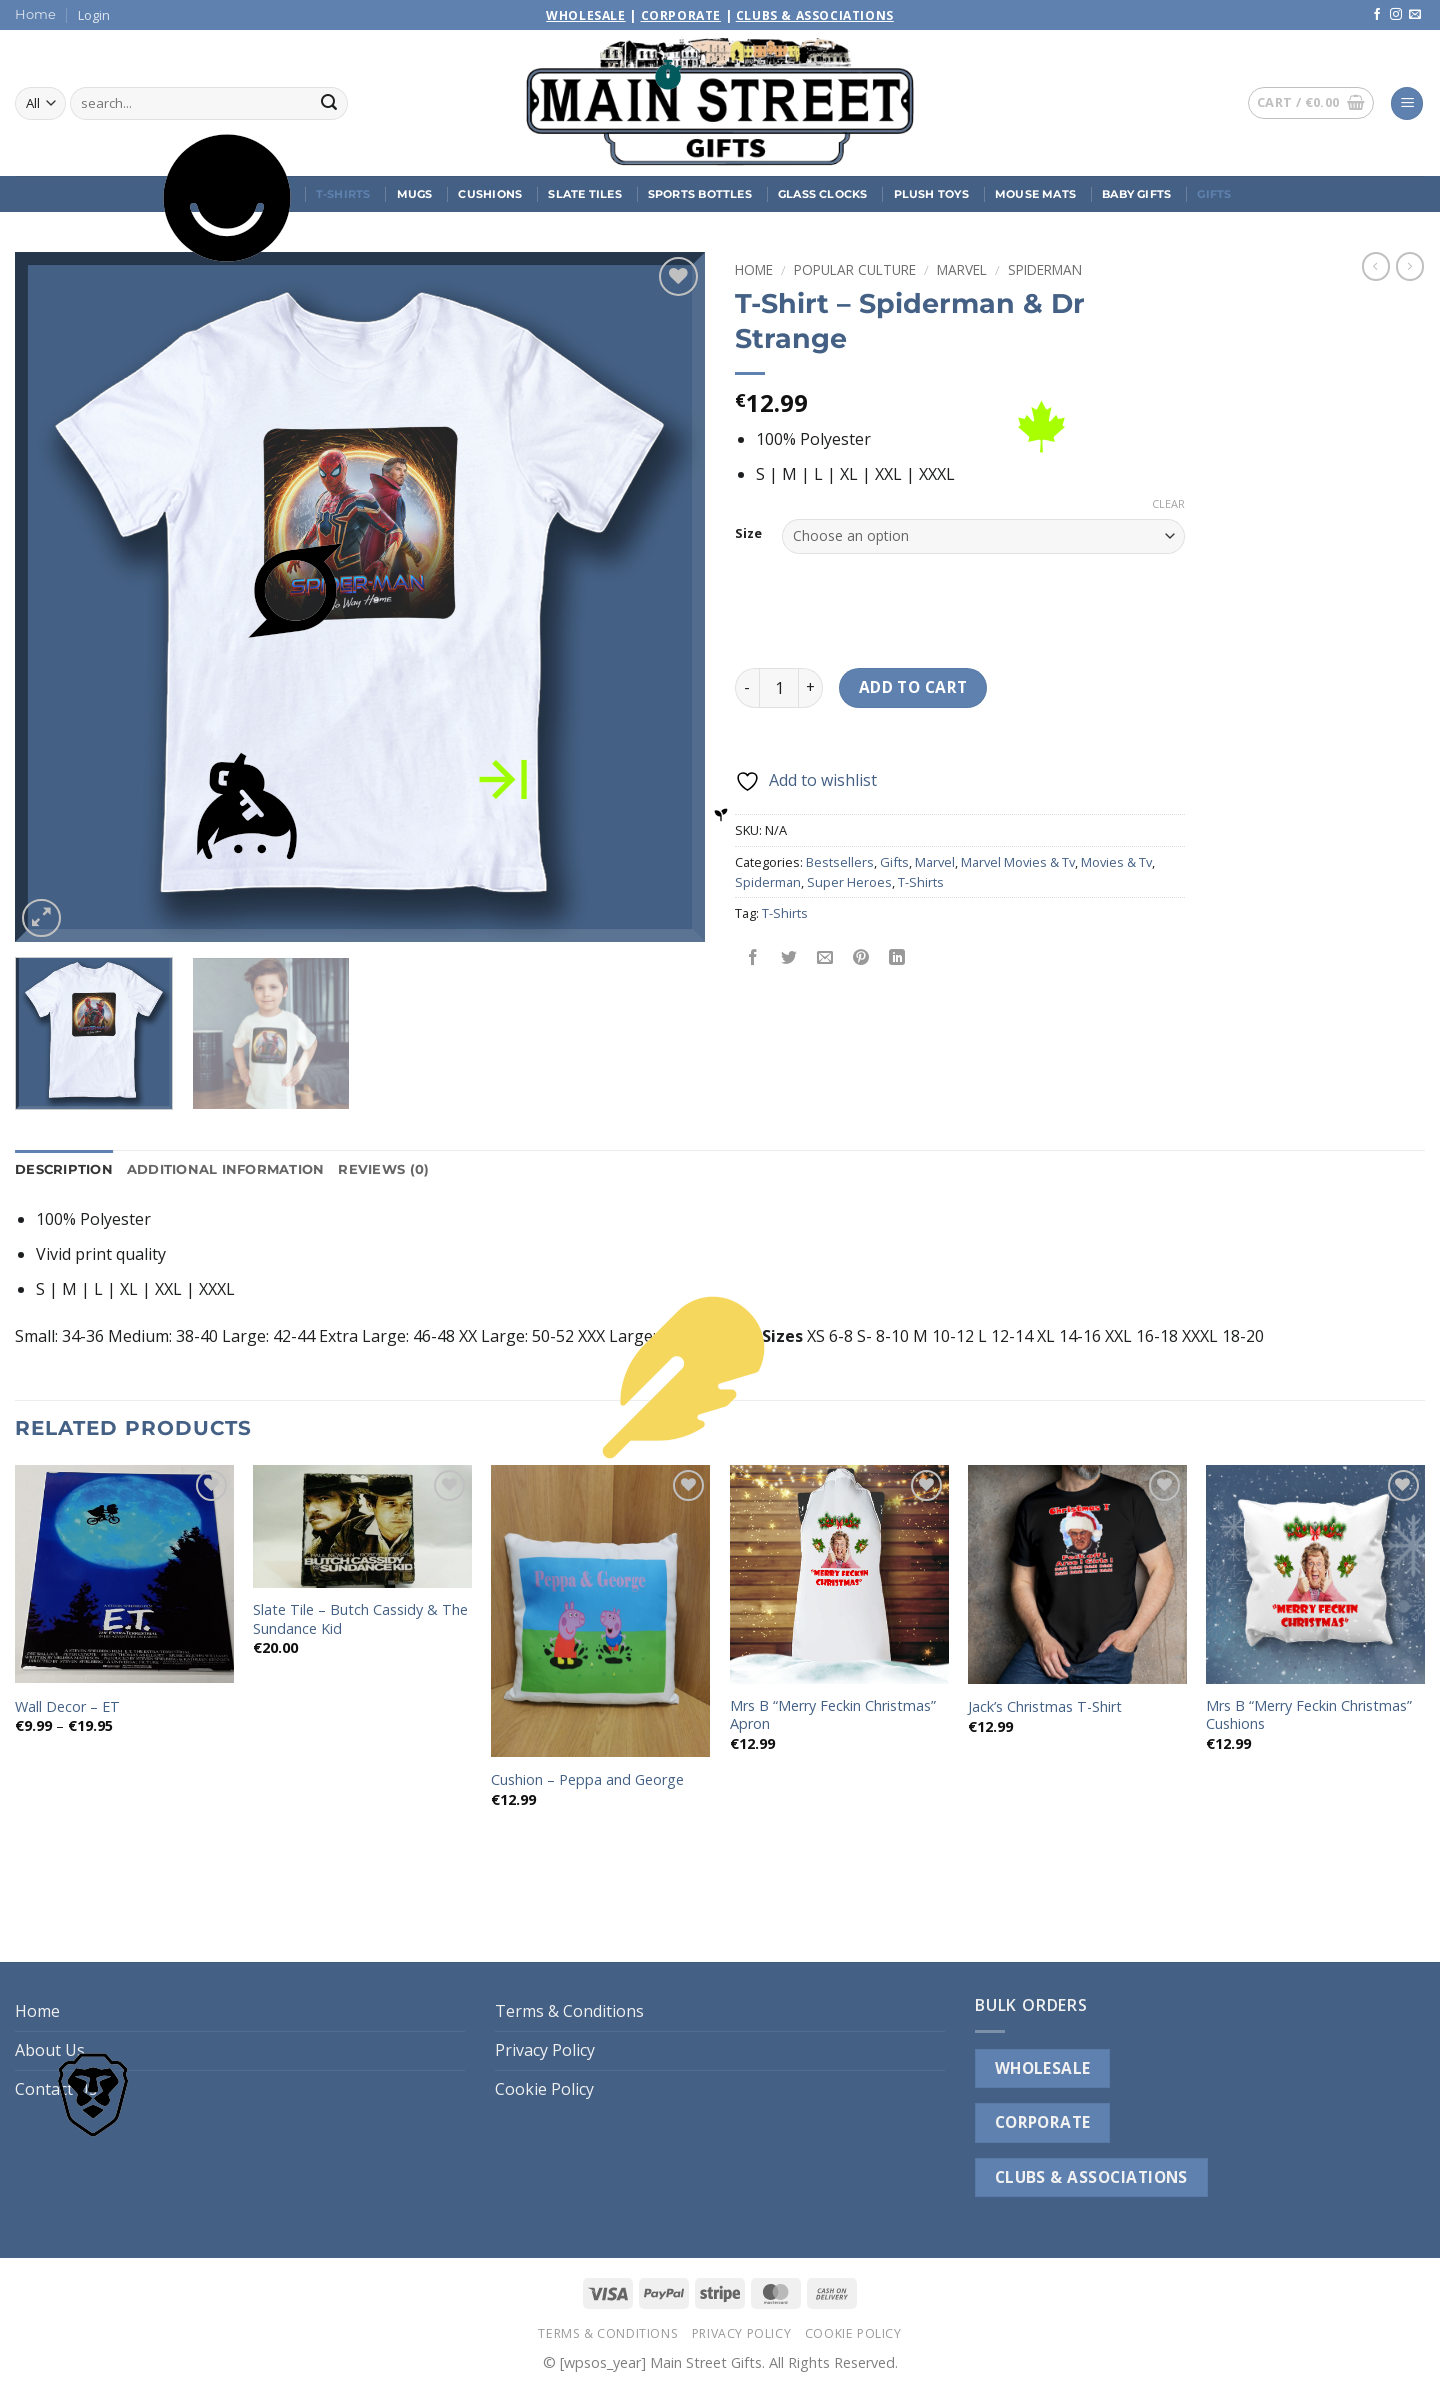 This screenshot has width=1440, height=2390. Describe the element at coordinates (682, 1379) in the screenshot. I see `compose a new message or post` at that location.